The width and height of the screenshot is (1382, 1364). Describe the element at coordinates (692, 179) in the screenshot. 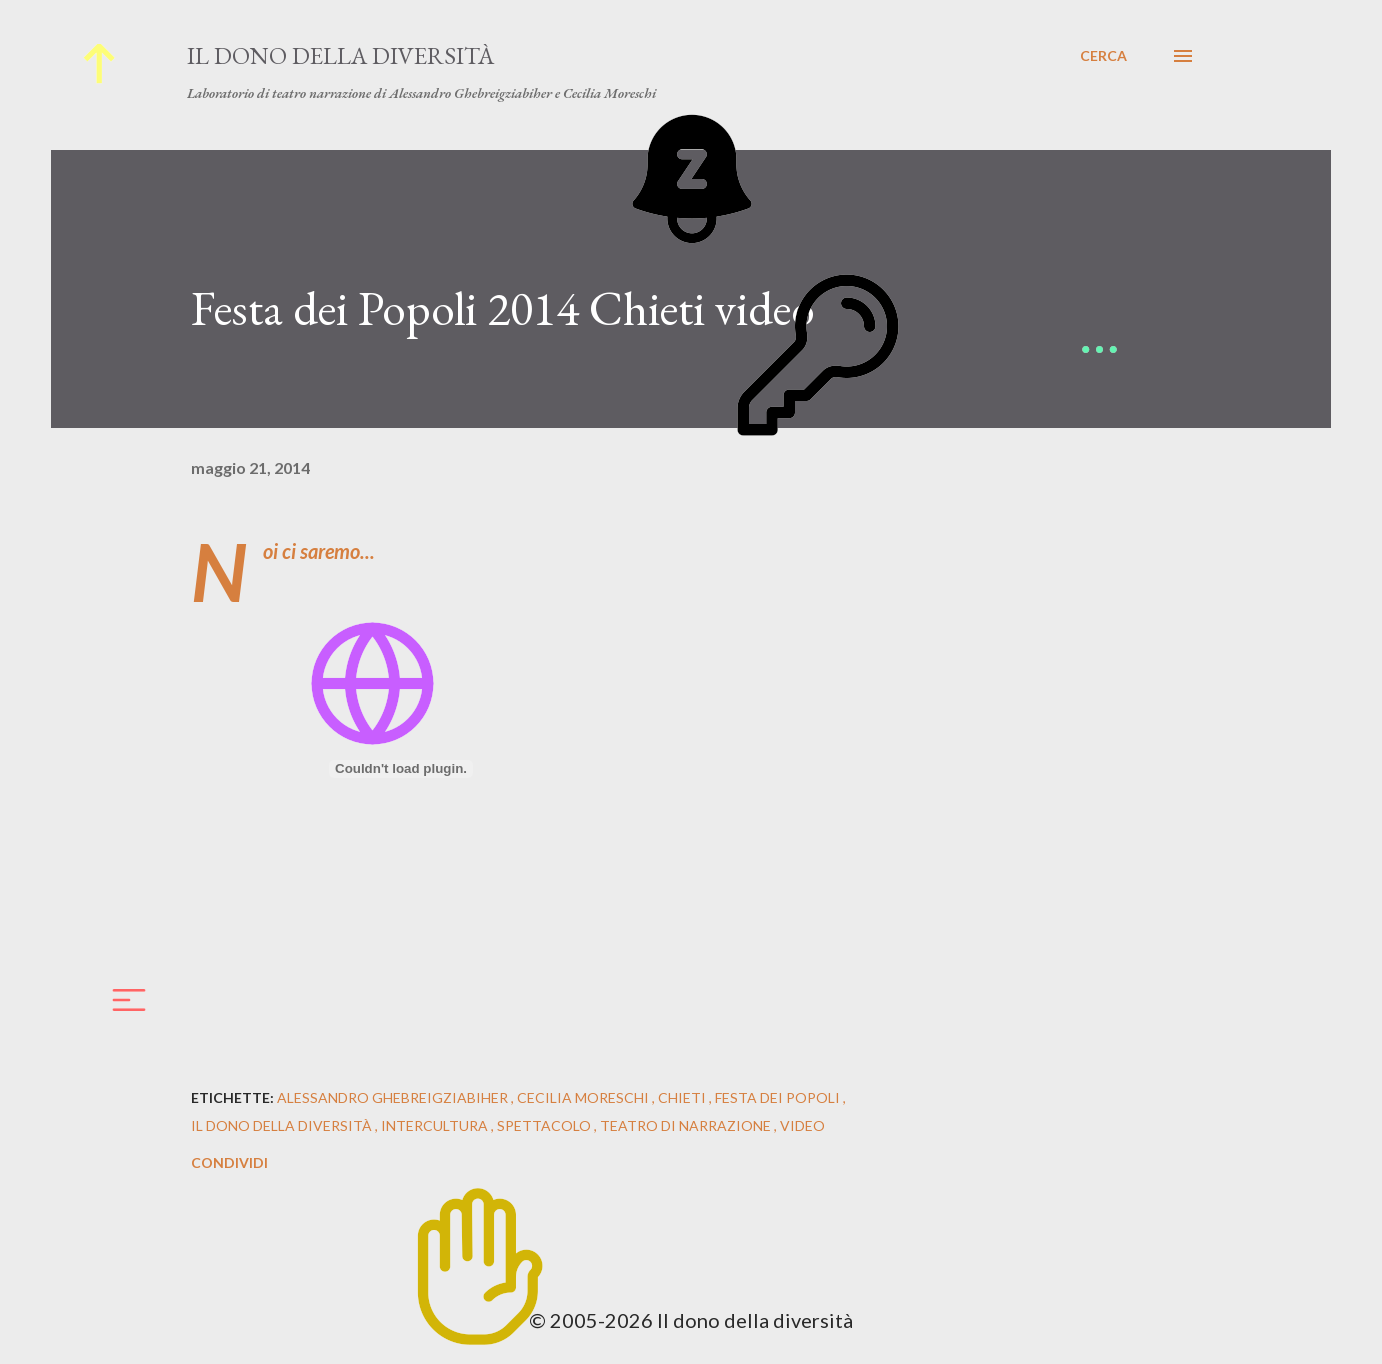

I see `snooze notifications` at that location.